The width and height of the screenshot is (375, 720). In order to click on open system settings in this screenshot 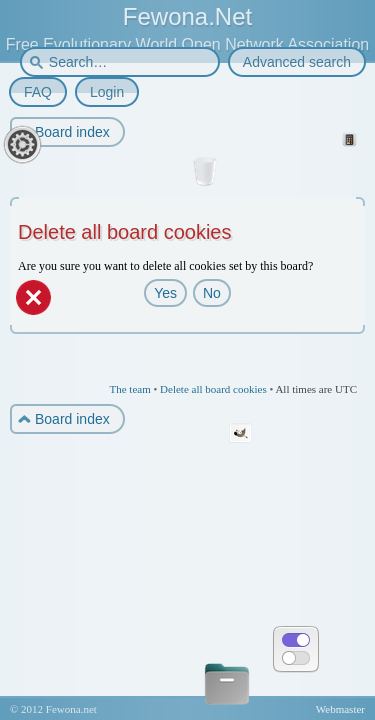, I will do `click(22, 144)`.